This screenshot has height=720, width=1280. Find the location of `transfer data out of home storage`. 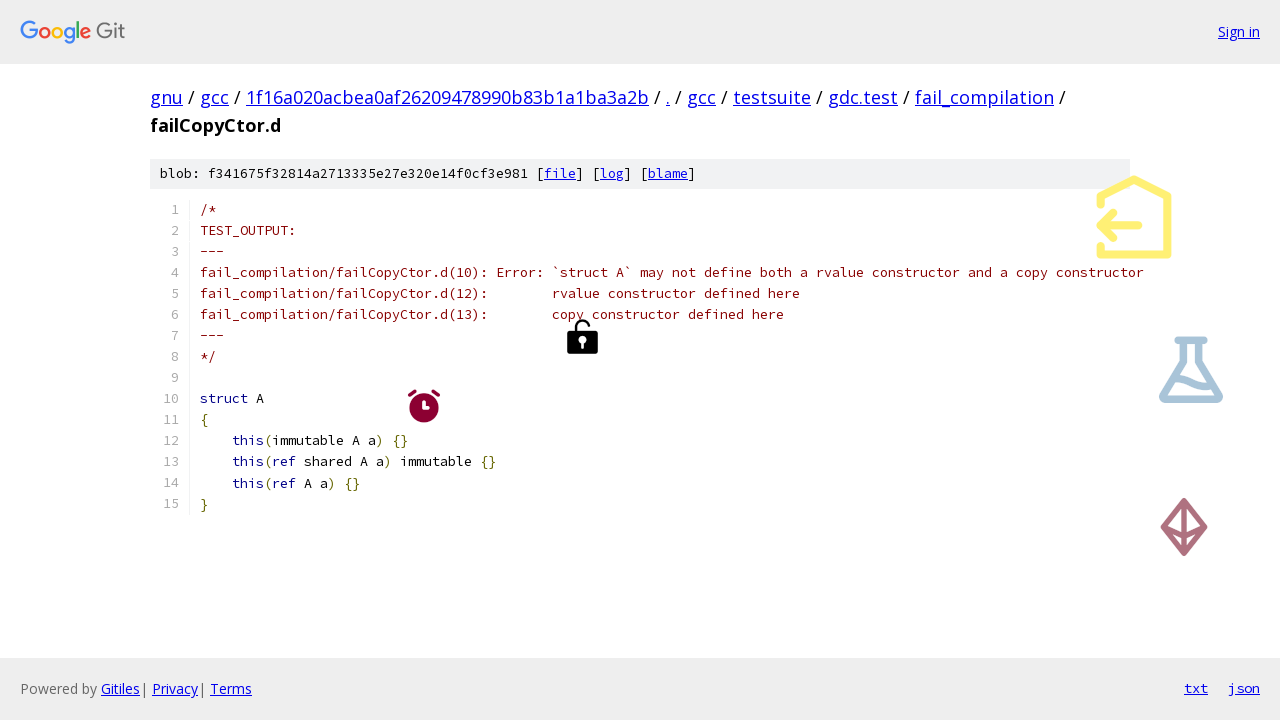

transfer data out of home storage is located at coordinates (1134, 217).